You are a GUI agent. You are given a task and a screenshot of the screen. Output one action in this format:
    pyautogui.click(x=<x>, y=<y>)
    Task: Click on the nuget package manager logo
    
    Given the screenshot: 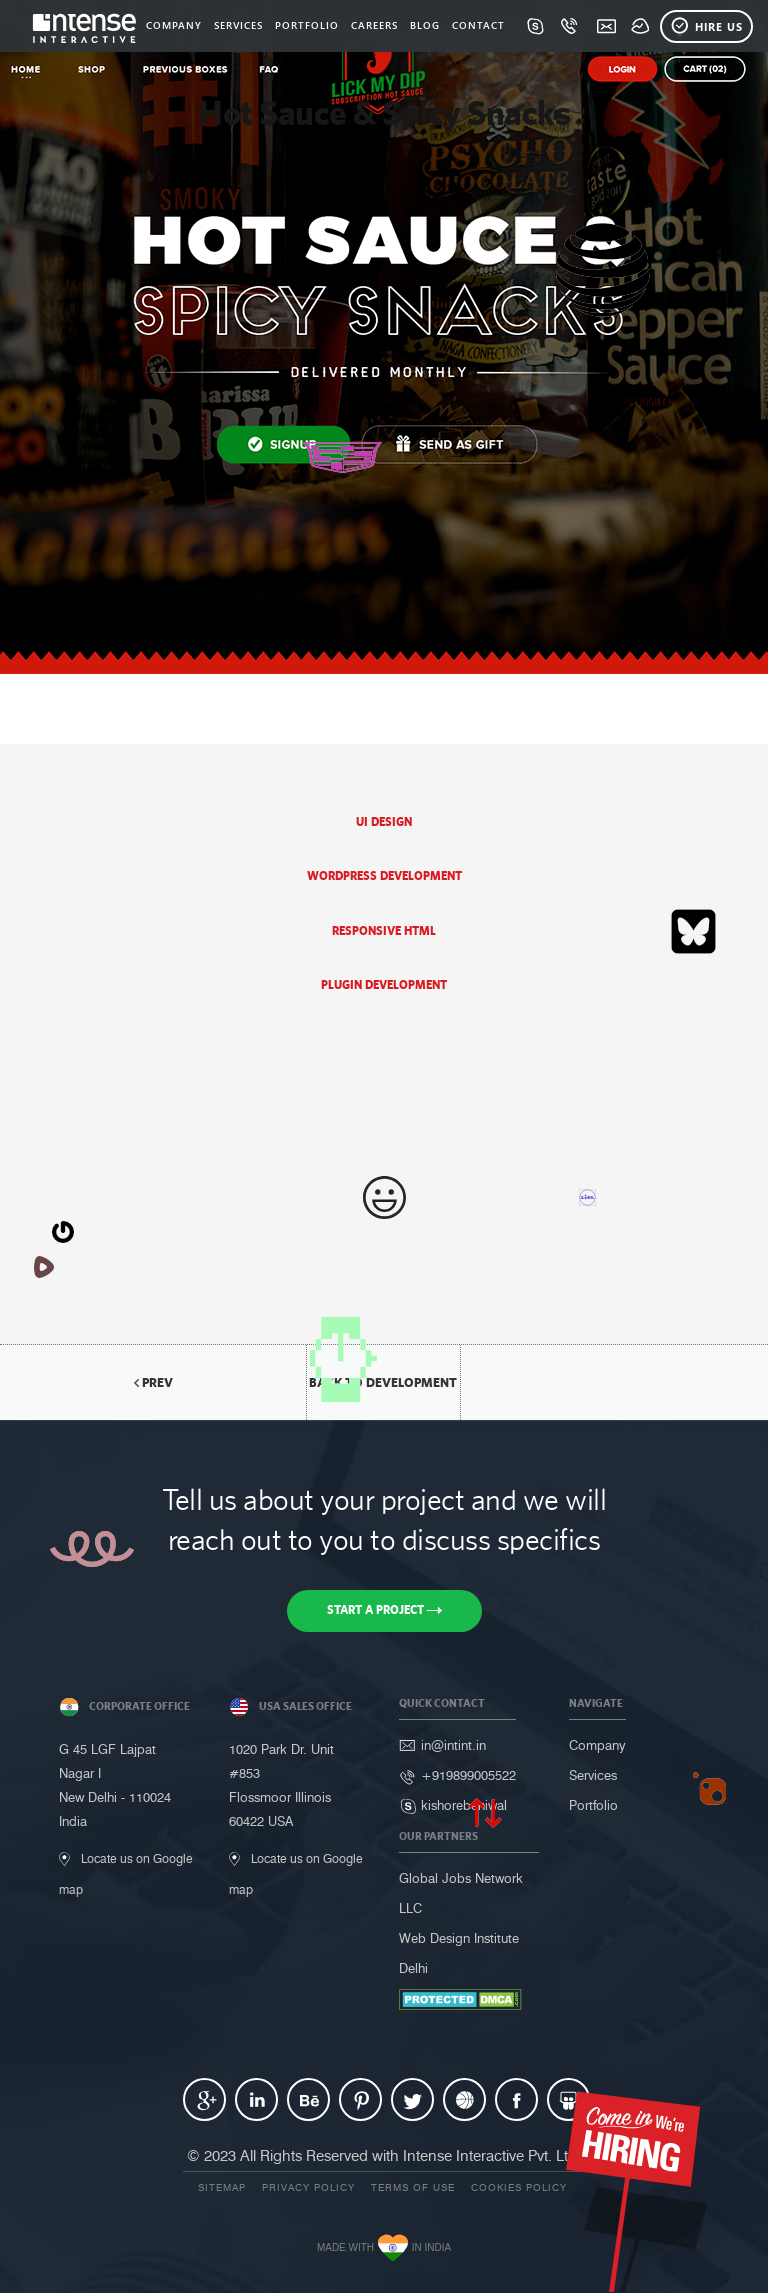 What is the action you would take?
    pyautogui.click(x=709, y=1788)
    